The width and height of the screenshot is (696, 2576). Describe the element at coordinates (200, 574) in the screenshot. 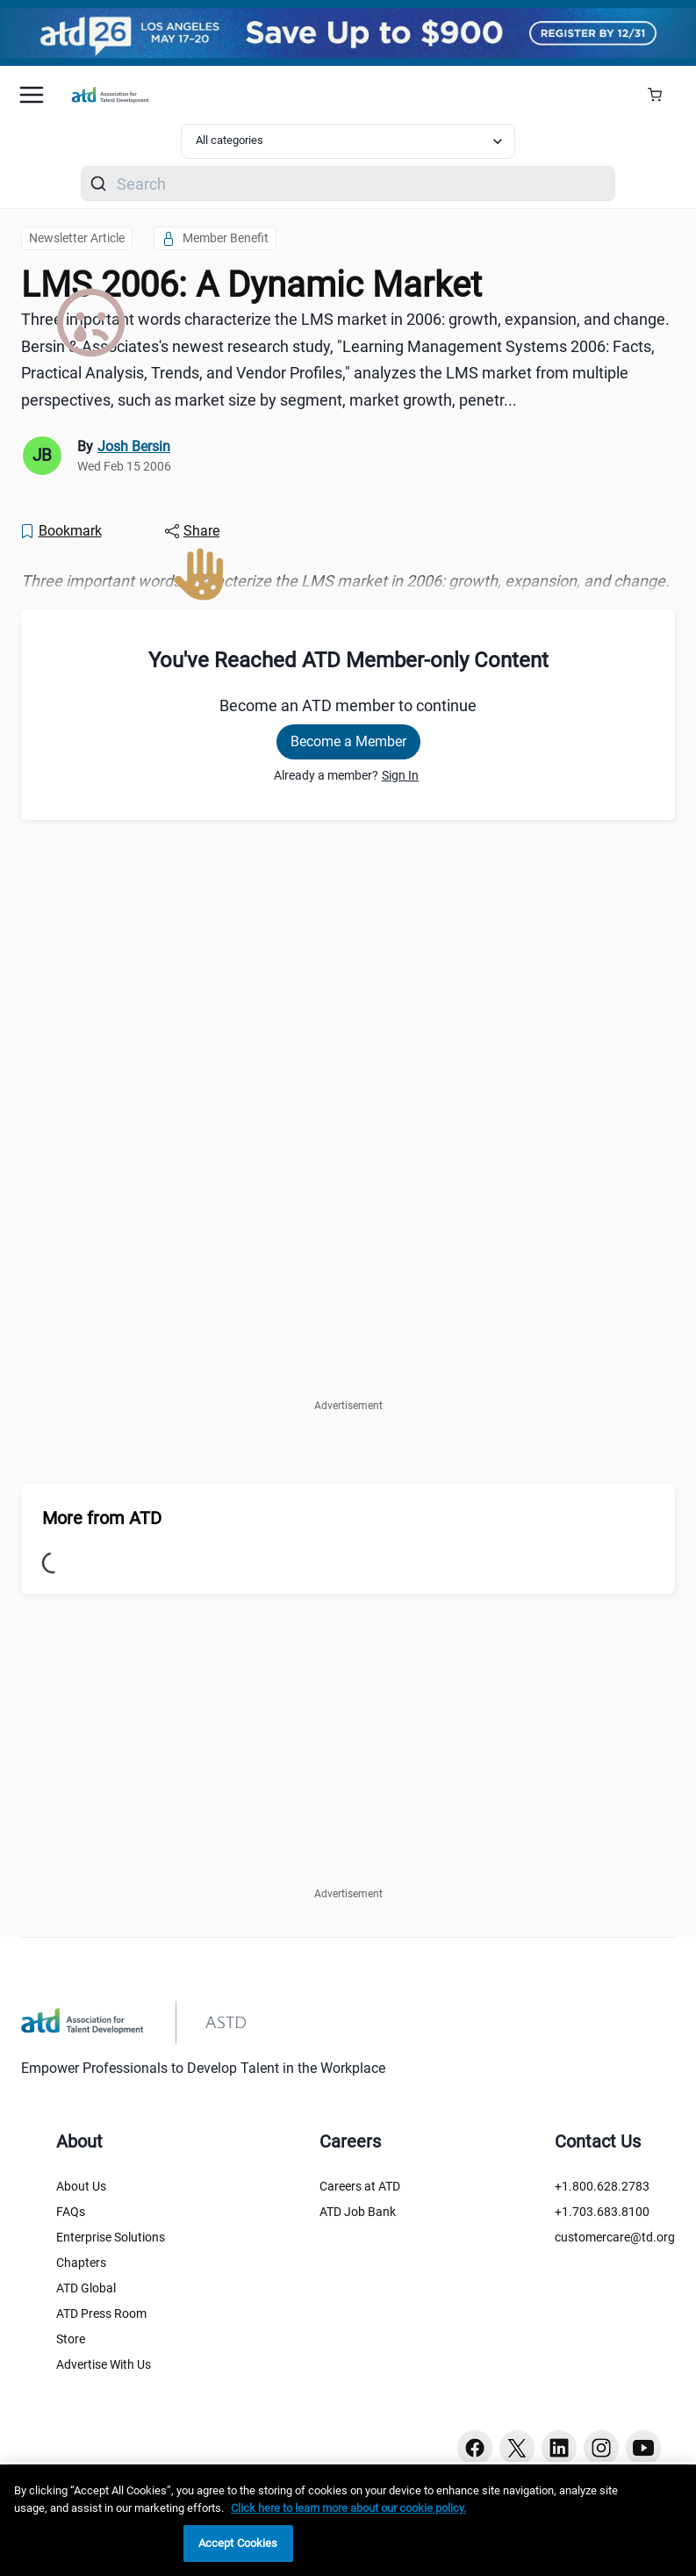

I see `indicates a skin condition or allergy warning` at that location.